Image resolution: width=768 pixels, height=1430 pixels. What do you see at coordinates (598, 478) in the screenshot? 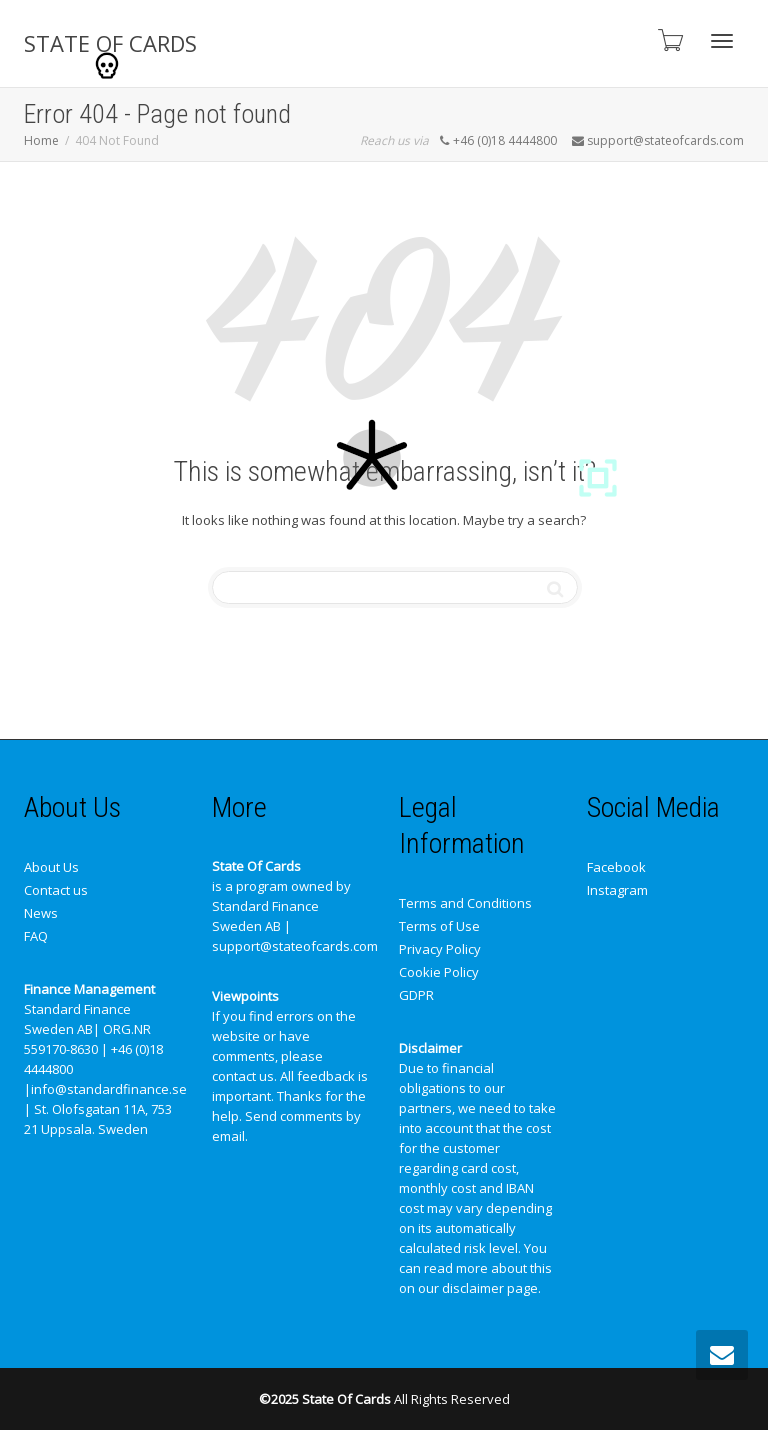
I see `scan a QR code or barcode` at bounding box center [598, 478].